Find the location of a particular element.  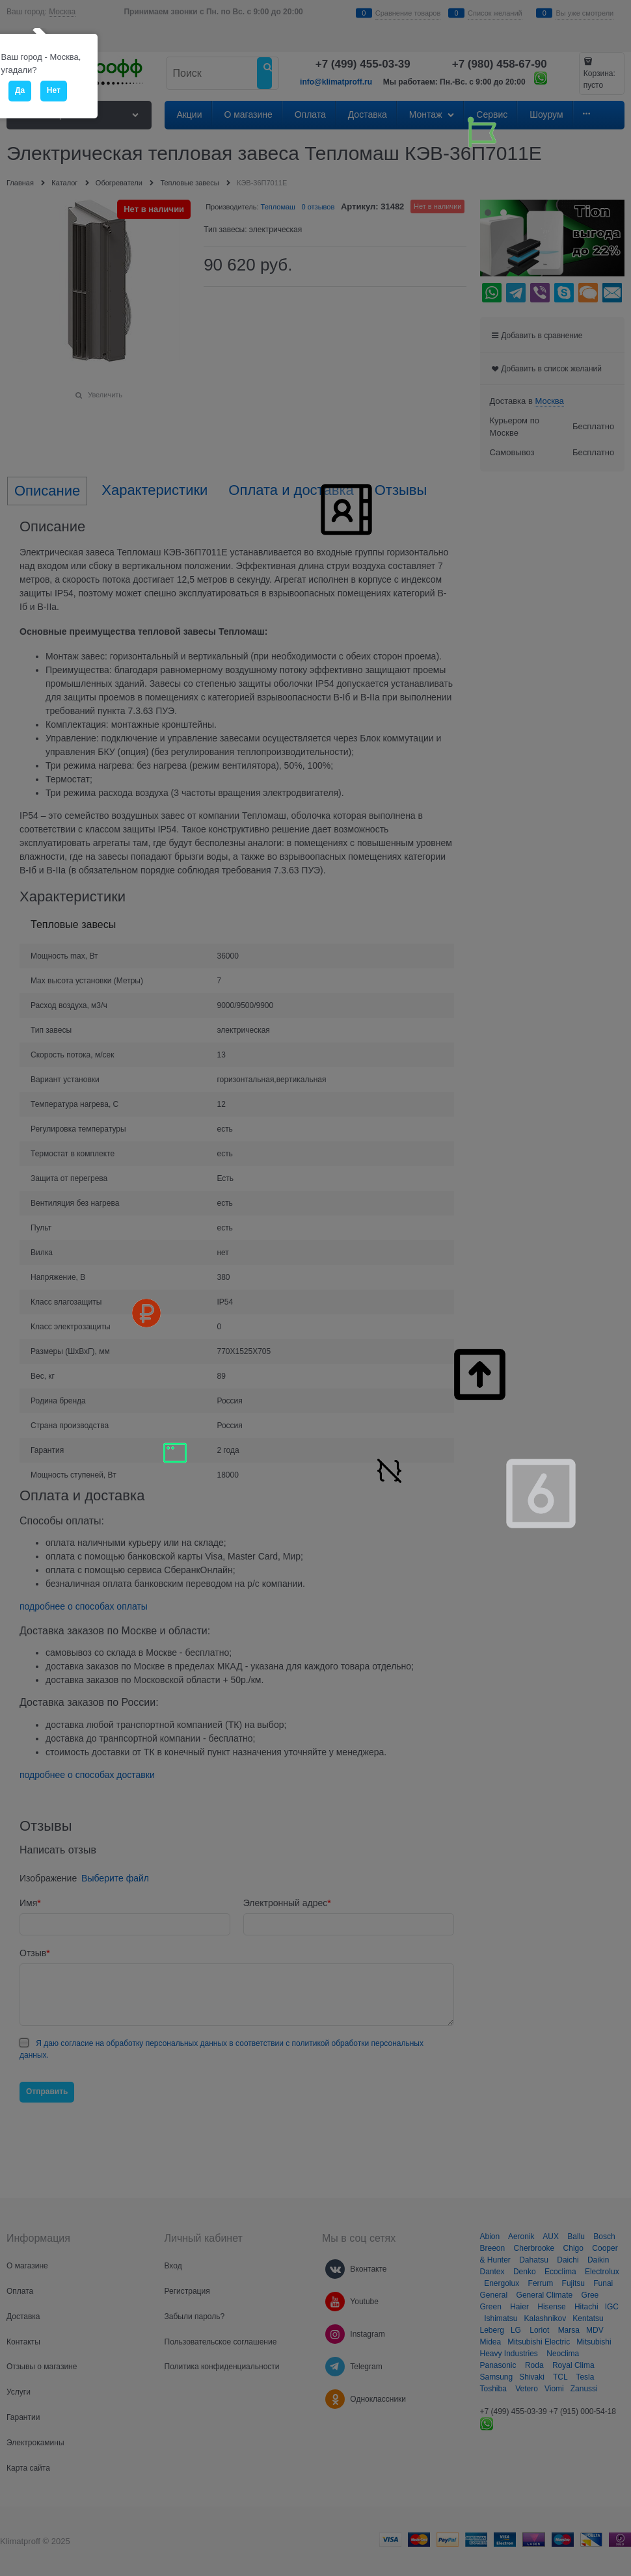

view price in russian rubles is located at coordinates (146, 1313).